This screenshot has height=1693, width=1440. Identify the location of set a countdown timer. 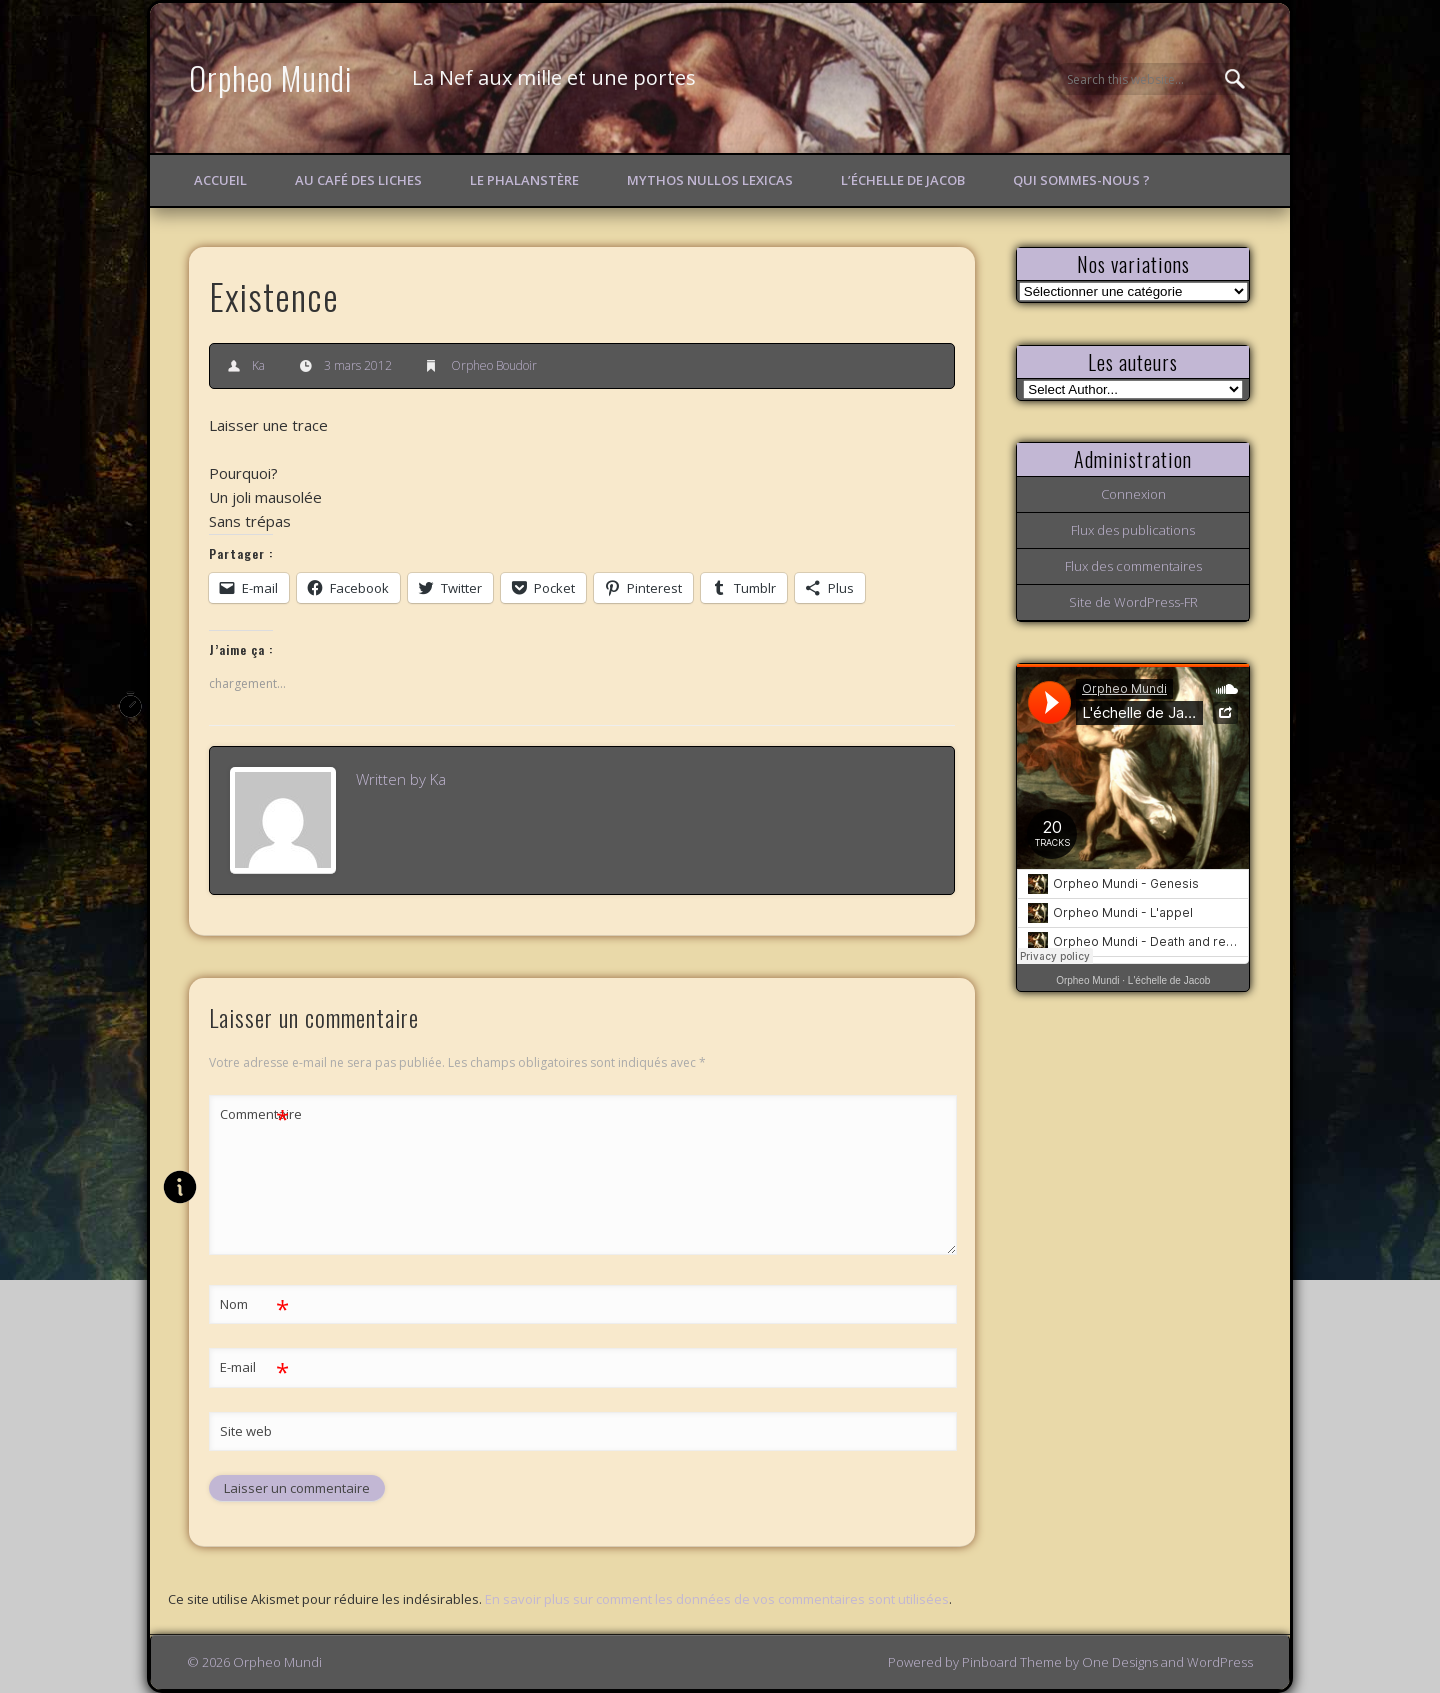
(130, 705).